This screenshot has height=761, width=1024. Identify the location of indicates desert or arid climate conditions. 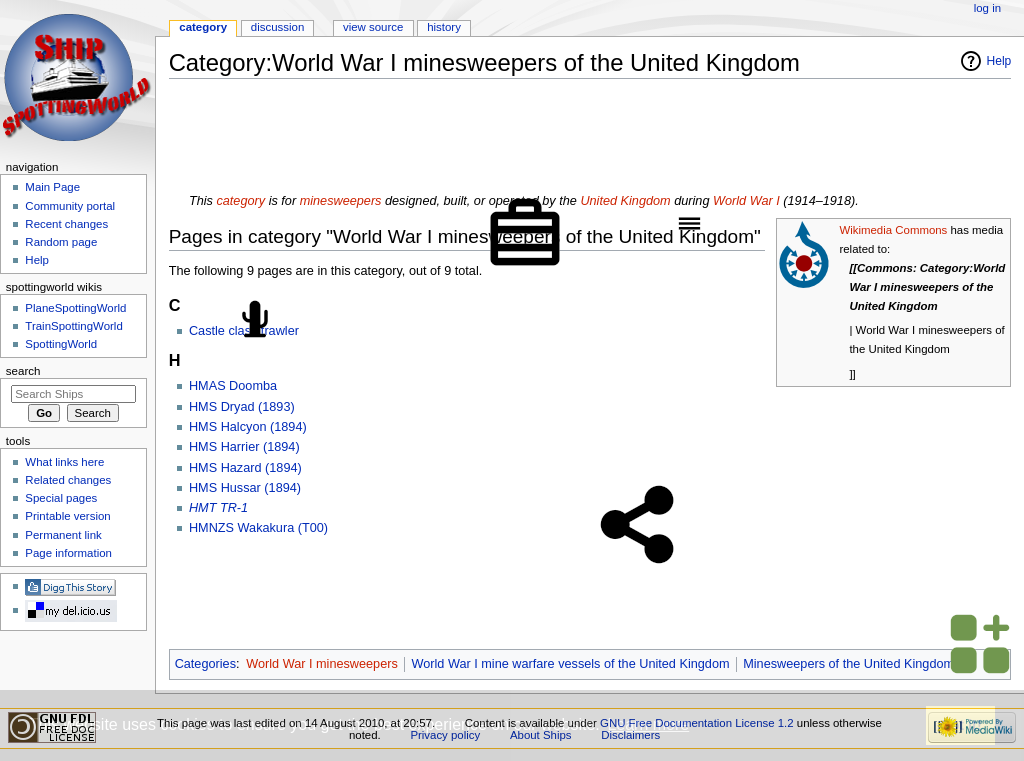
(255, 319).